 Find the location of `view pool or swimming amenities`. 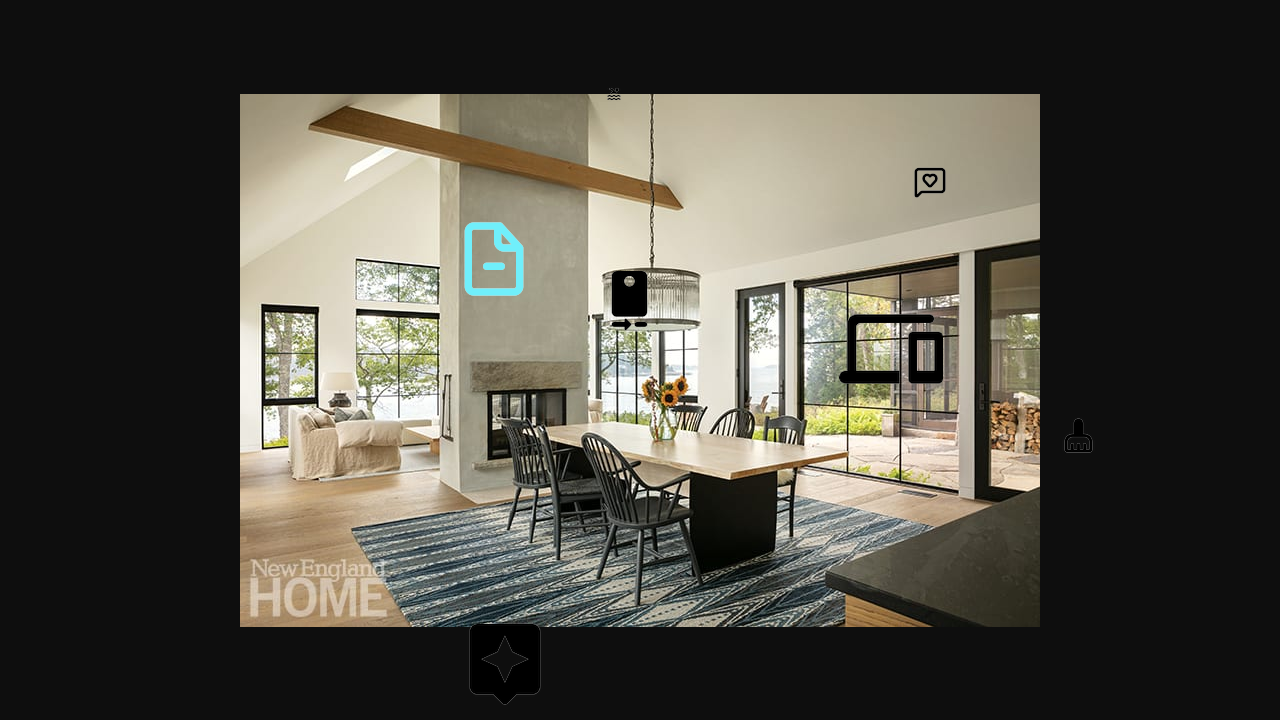

view pool or swimming amenities is located at coordinates (614, 94).